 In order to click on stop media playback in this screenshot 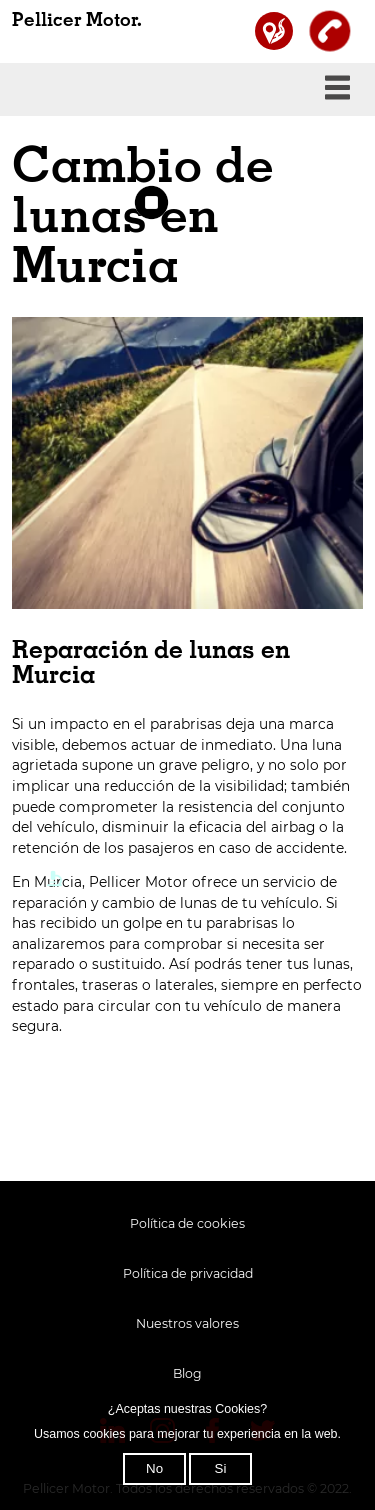, I will do `click(151, 202)`.